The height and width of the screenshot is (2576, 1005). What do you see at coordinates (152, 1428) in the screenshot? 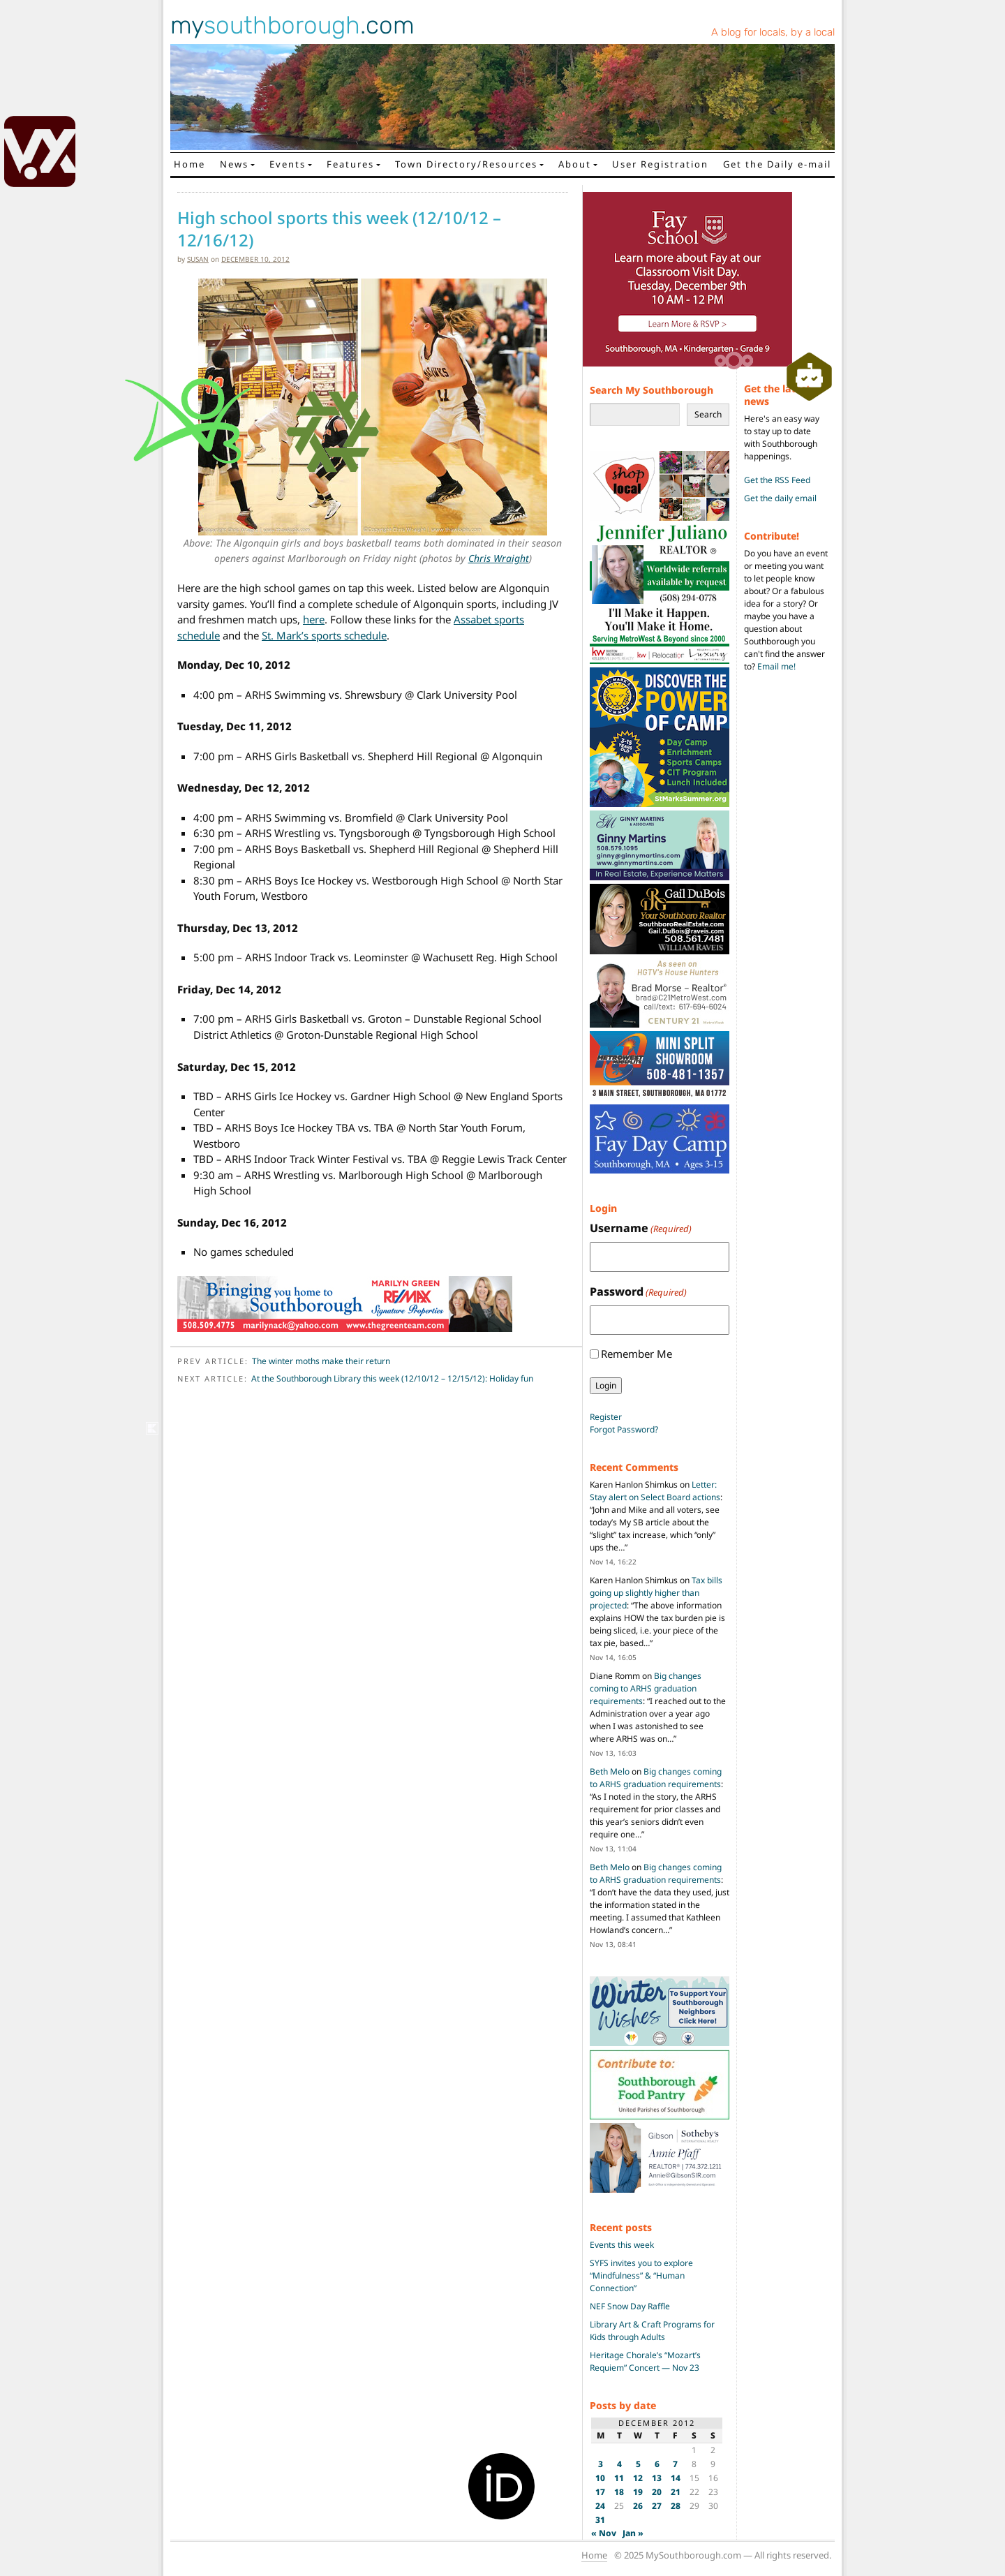
I see `open the Kaufland app` at bounding box center [152, 1428].